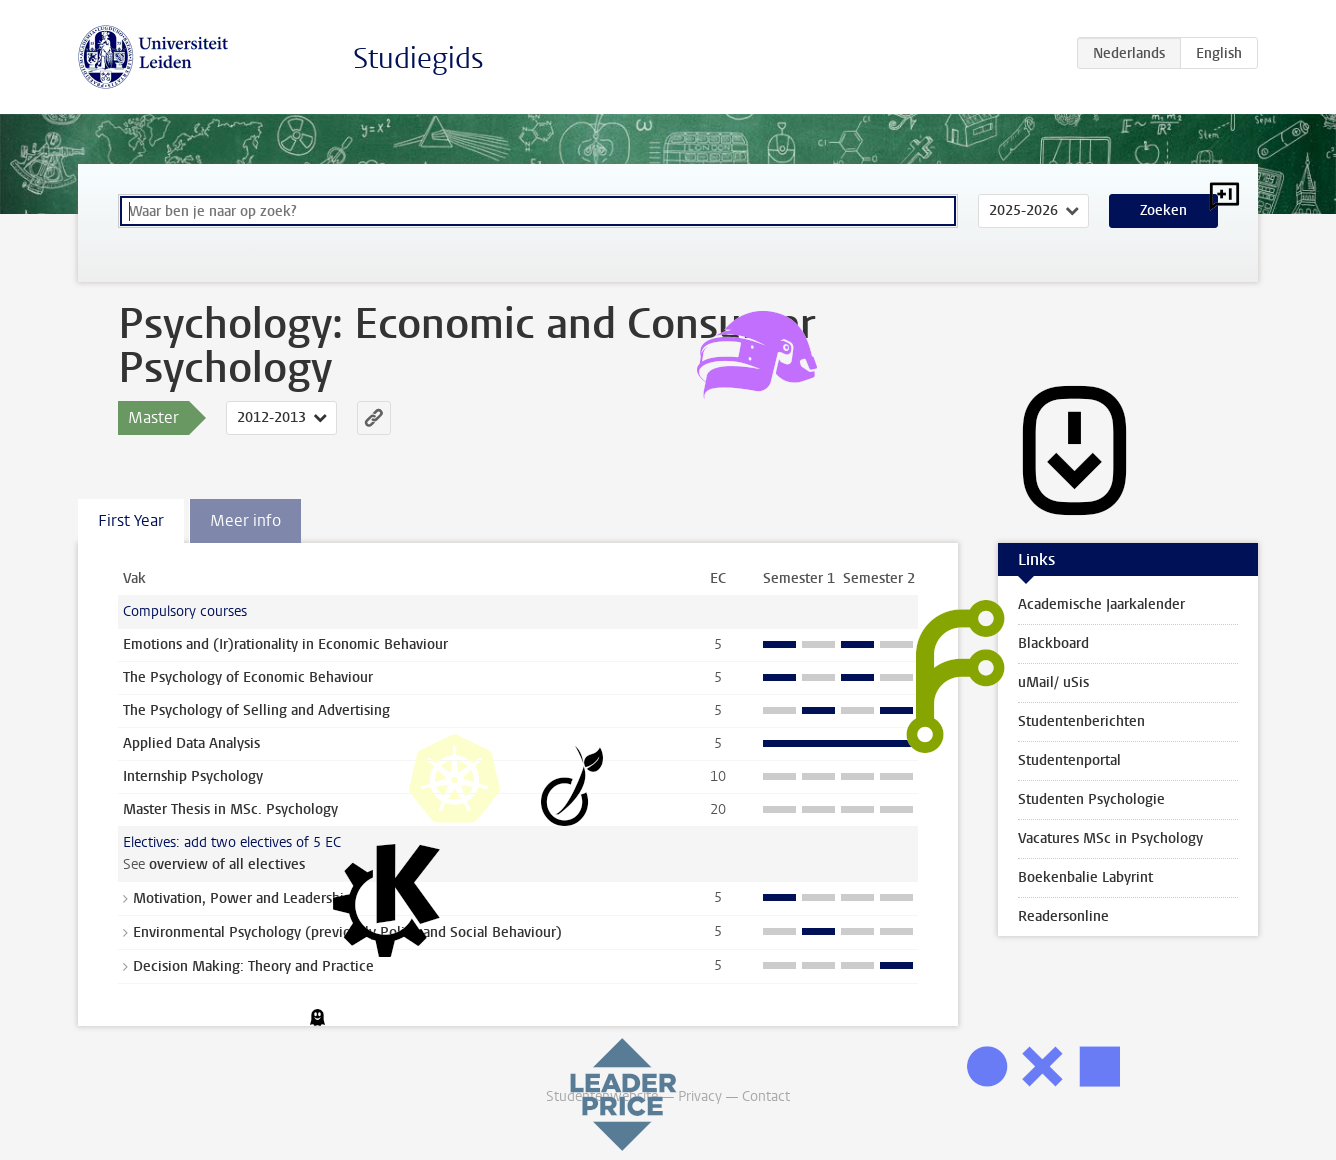 This screenshot has height=1160, width=1336. Describe the element at coordinates (1224, 195) in the screenshot. I see `add a follow-up message to a conversation` at that location.